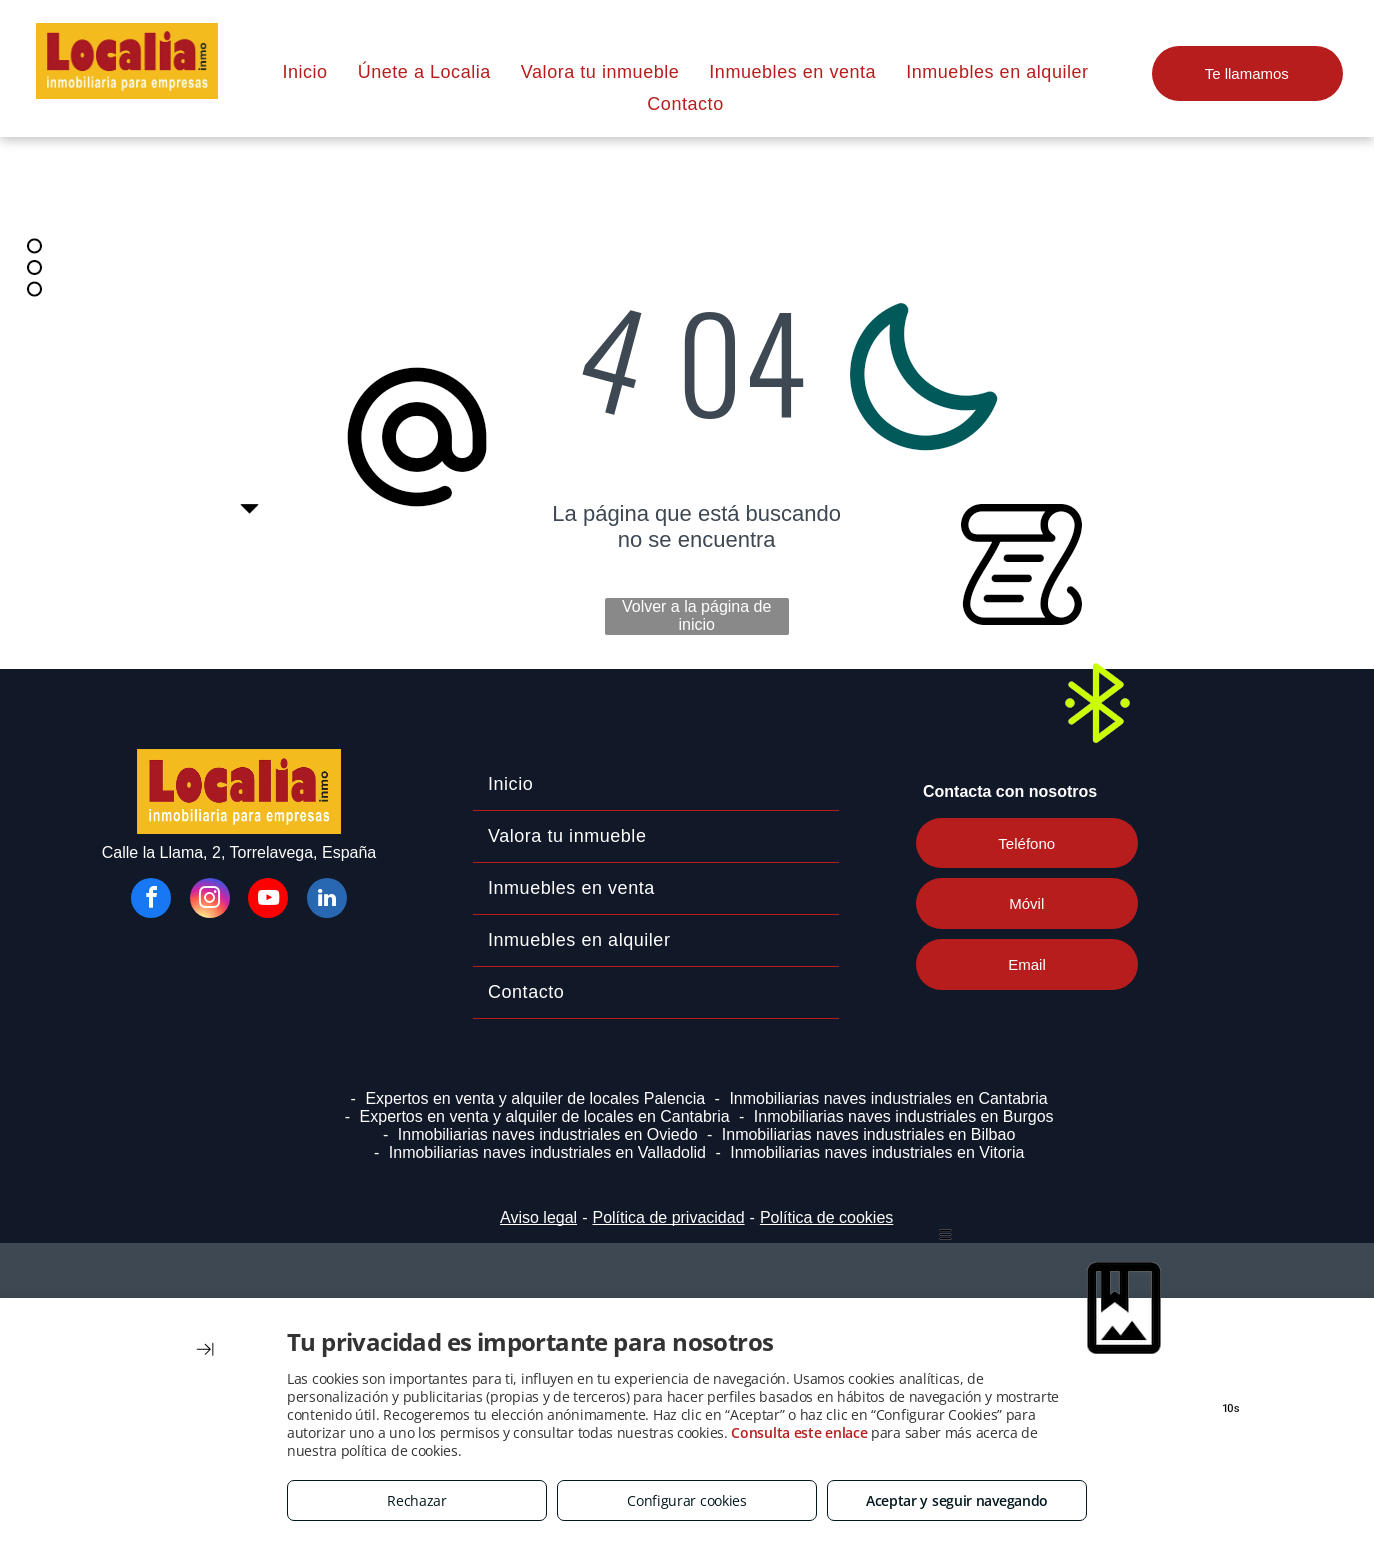 The image size is (1374, 1541). Describe the element at coordinates (205, 1349) in the screenshot. I see `move content to the next tab stop` at that location.